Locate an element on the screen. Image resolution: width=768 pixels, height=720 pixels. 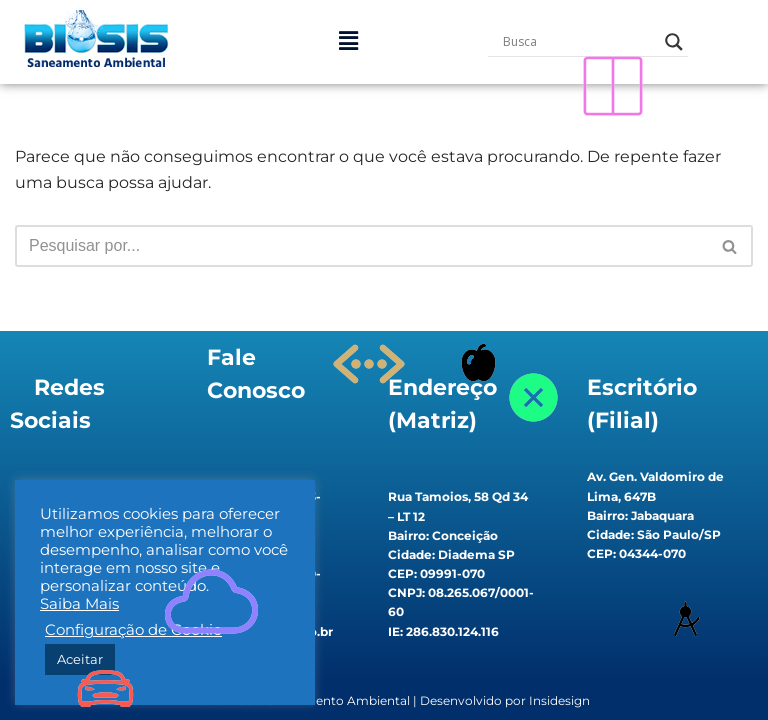
close or dismiss a dialog is located at coordinates (533, 397).